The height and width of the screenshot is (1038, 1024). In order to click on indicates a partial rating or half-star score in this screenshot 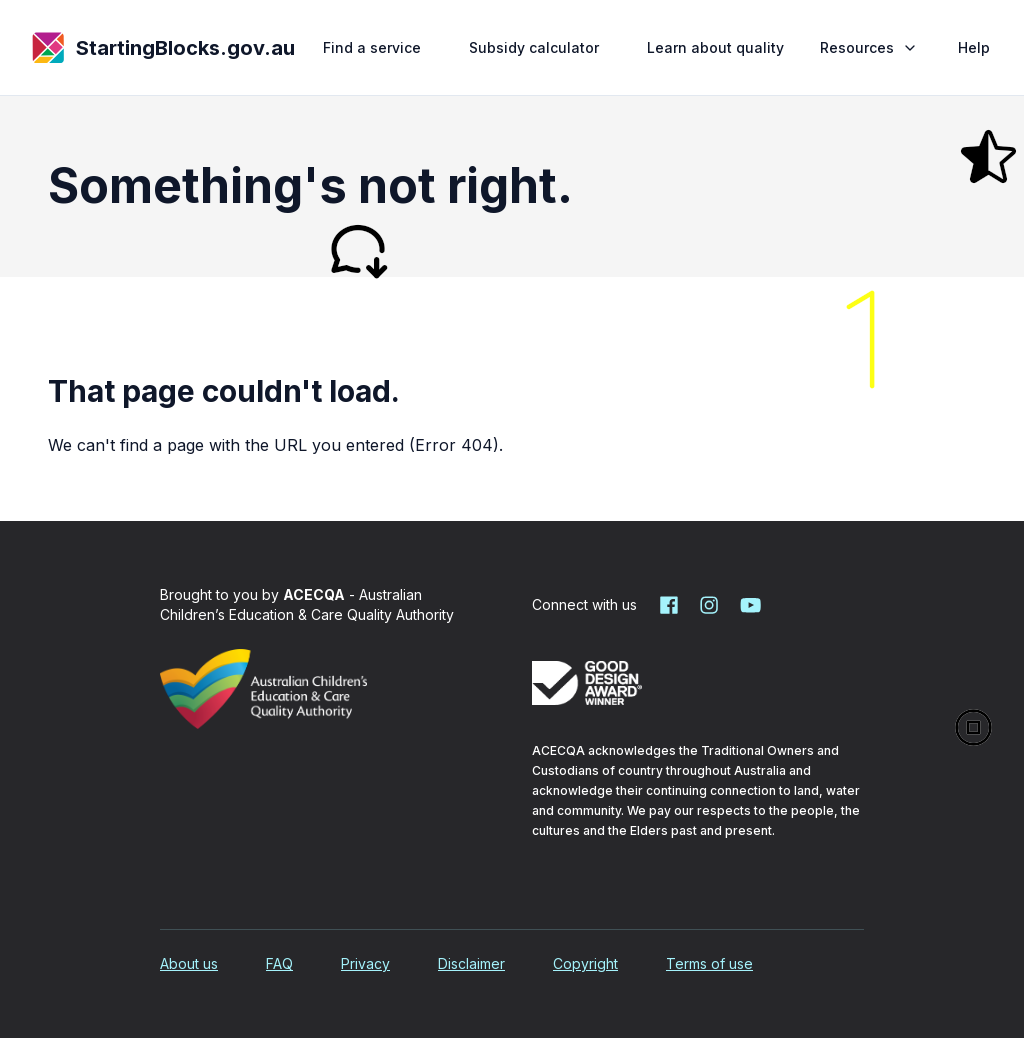, I will do `click(988, 157)`.